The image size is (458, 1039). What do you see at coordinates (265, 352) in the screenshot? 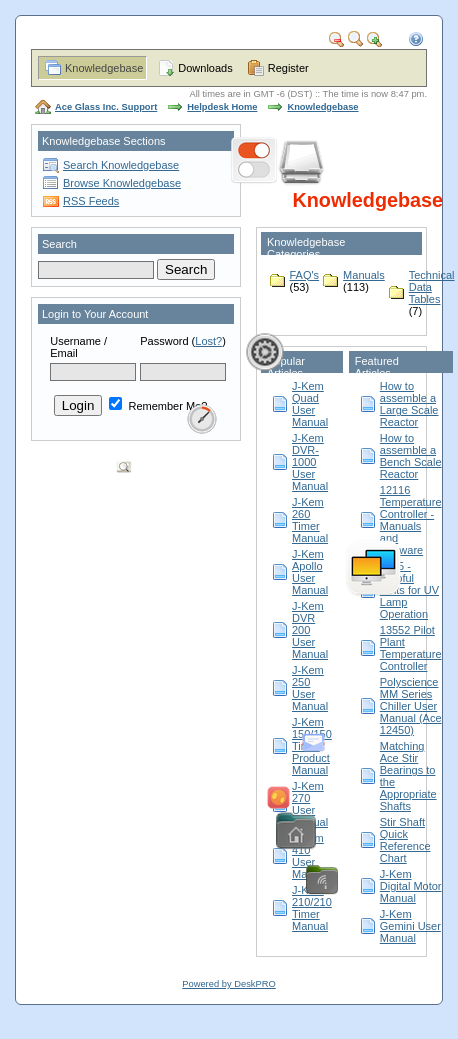
I see `open system settings` at bounding box center [265, 352].